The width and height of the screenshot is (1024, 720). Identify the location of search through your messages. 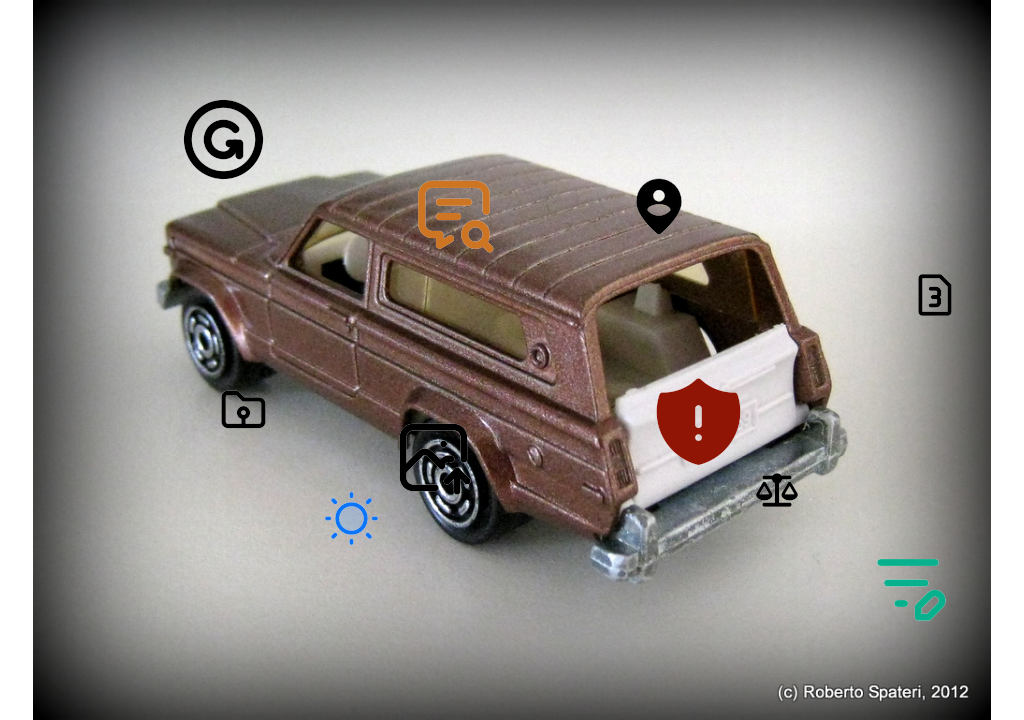
(454, 213).